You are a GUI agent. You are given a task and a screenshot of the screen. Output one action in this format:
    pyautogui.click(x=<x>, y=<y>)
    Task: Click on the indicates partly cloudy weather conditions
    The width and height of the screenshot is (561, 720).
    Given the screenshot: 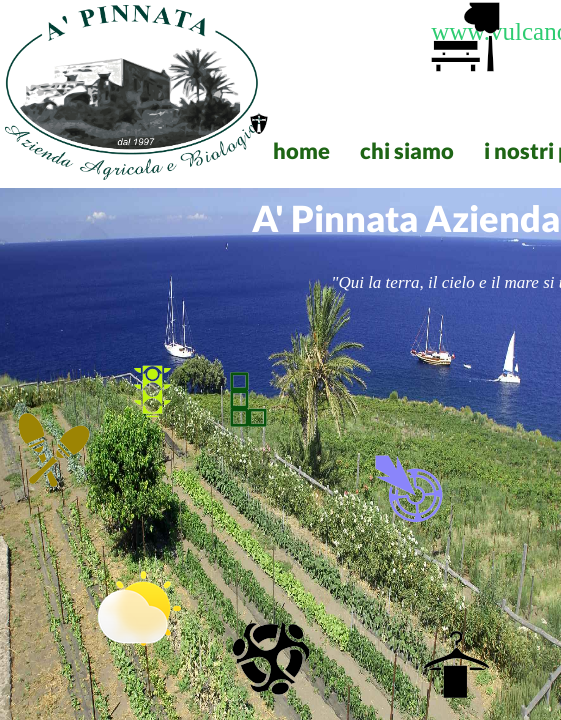 What is the action you would take?
    pyautogui.click(x=139, y=608)
    